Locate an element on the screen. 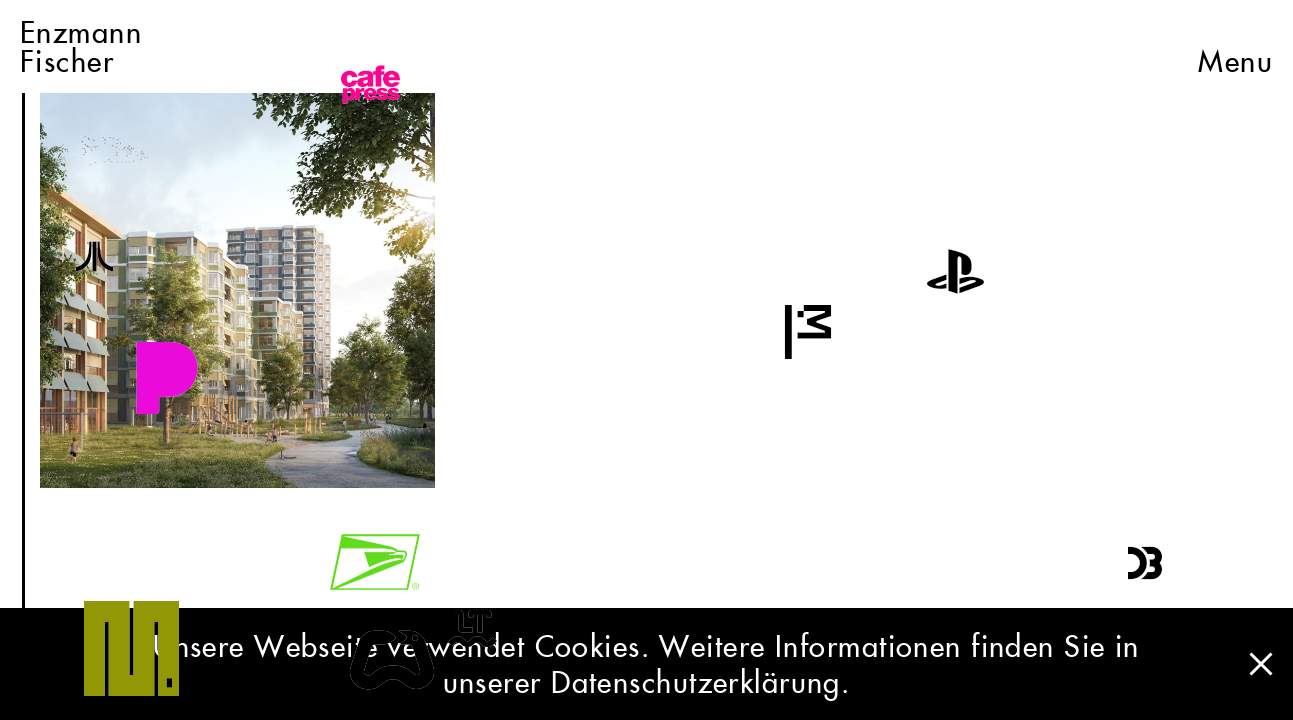  open the Pandora music streaming app is located at coordinates (167, 378).